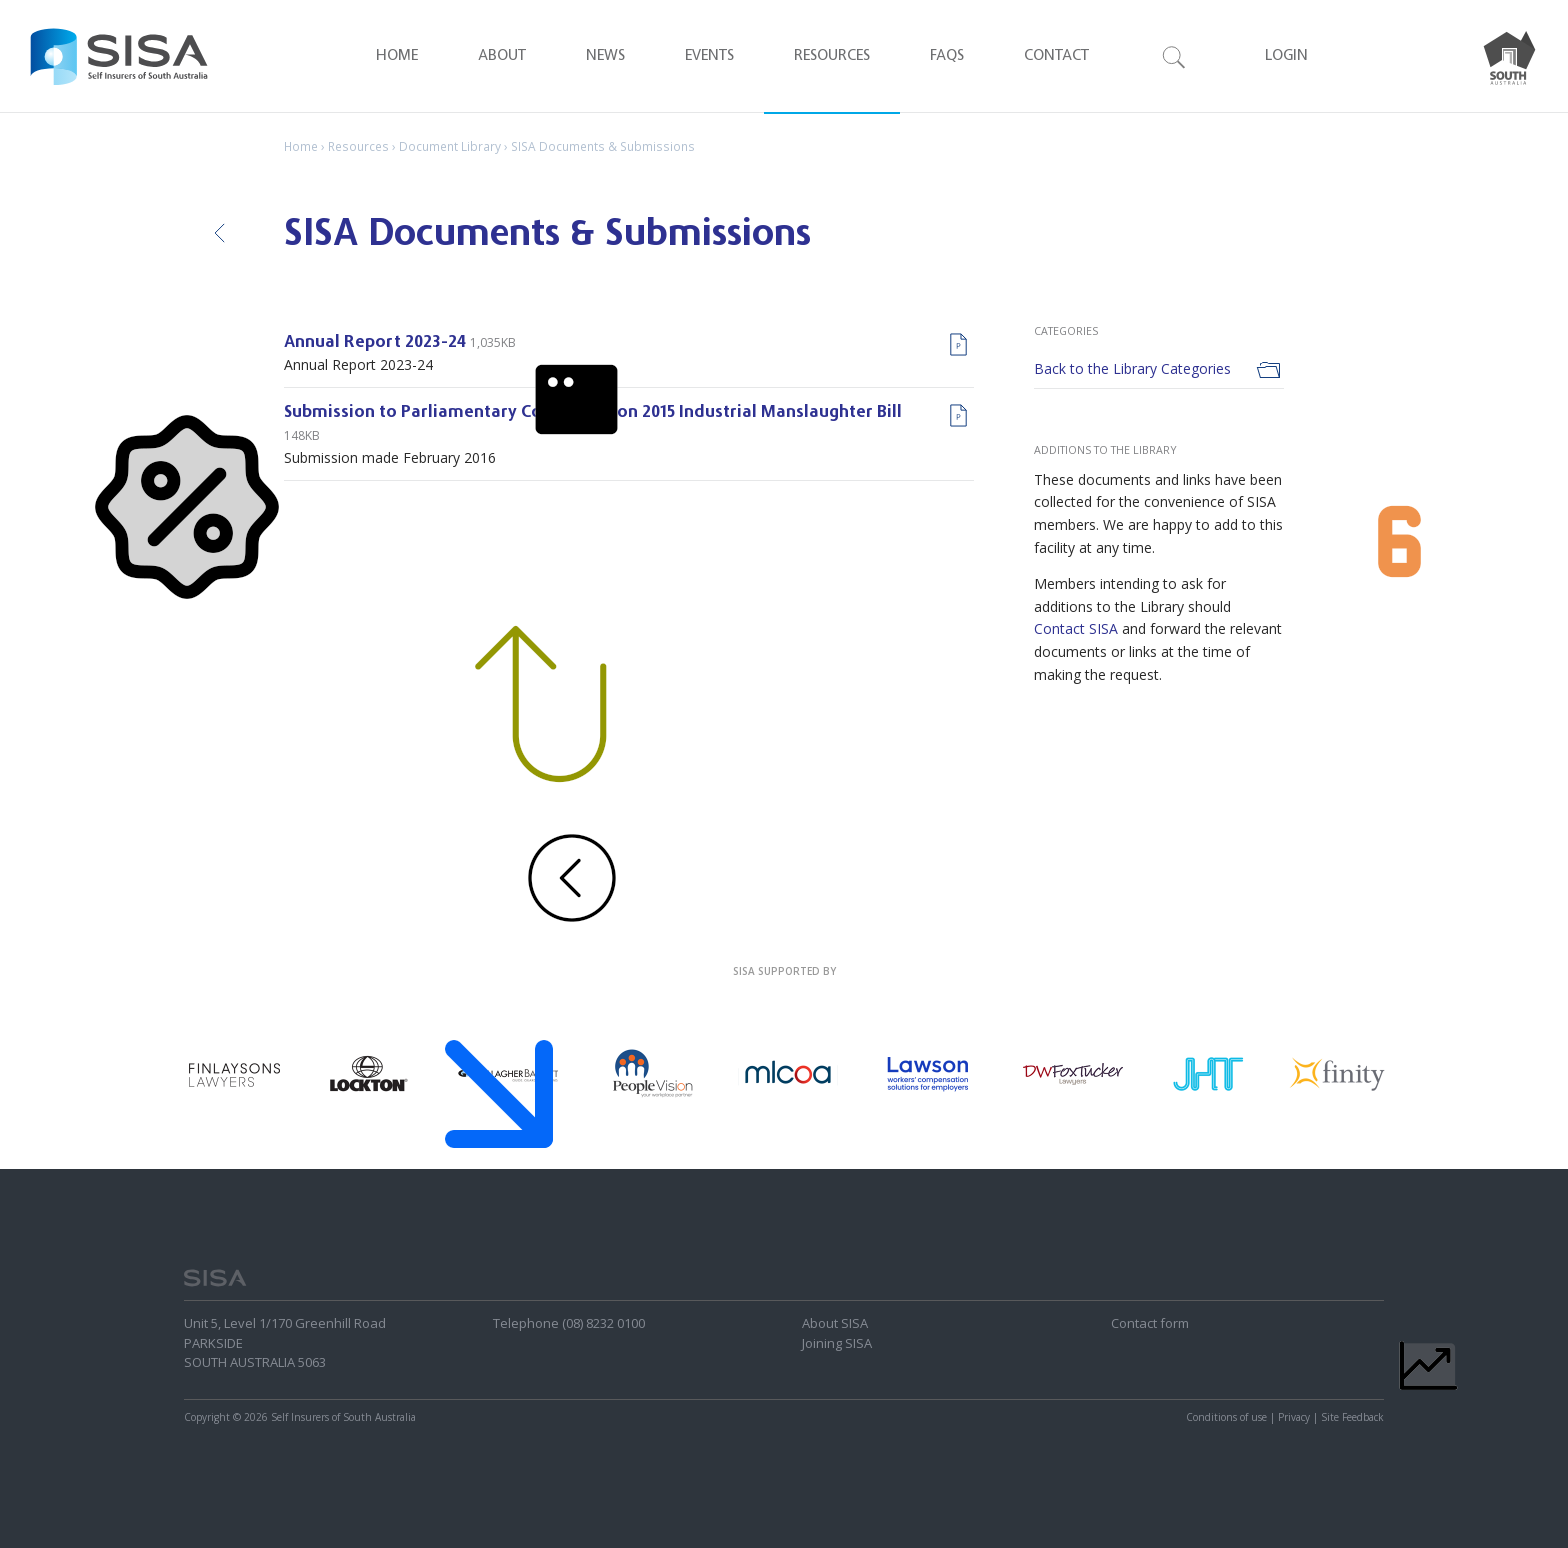  I want to click on go back or return to previous screen, so click(547, 704).